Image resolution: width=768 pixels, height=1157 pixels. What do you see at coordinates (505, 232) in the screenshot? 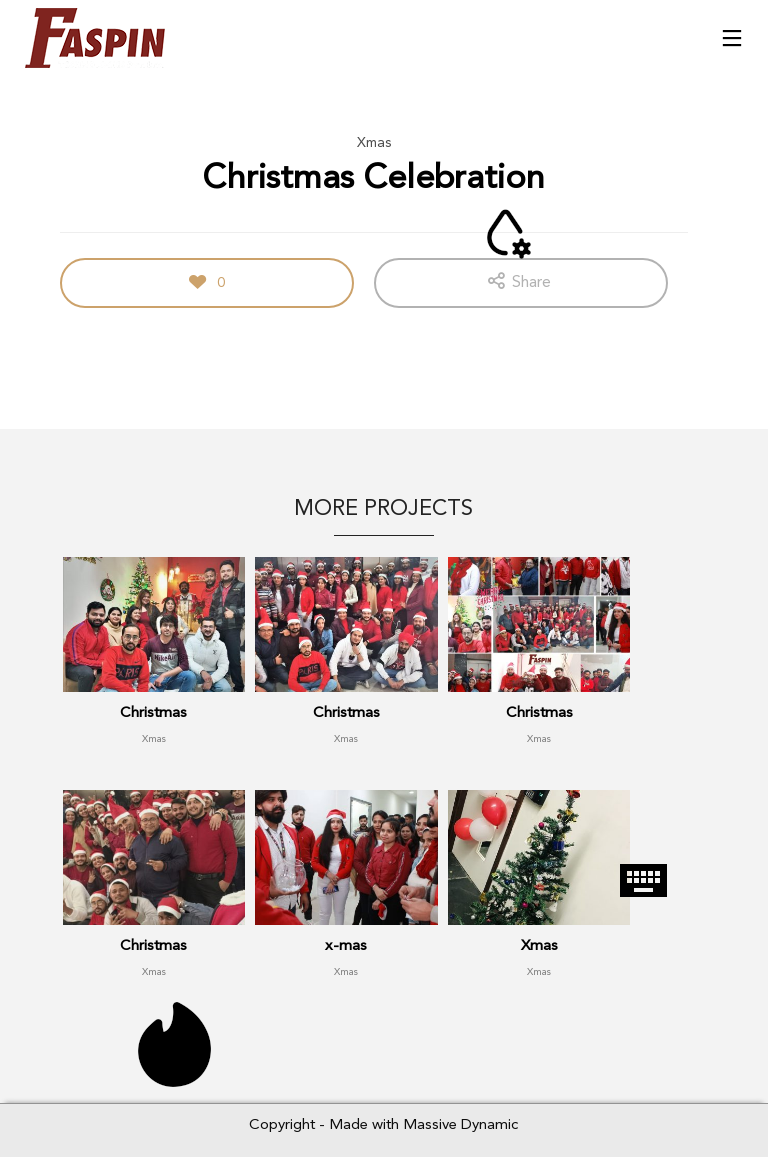
I see `configure water or liquid settings` at bounding box center [505, 232].